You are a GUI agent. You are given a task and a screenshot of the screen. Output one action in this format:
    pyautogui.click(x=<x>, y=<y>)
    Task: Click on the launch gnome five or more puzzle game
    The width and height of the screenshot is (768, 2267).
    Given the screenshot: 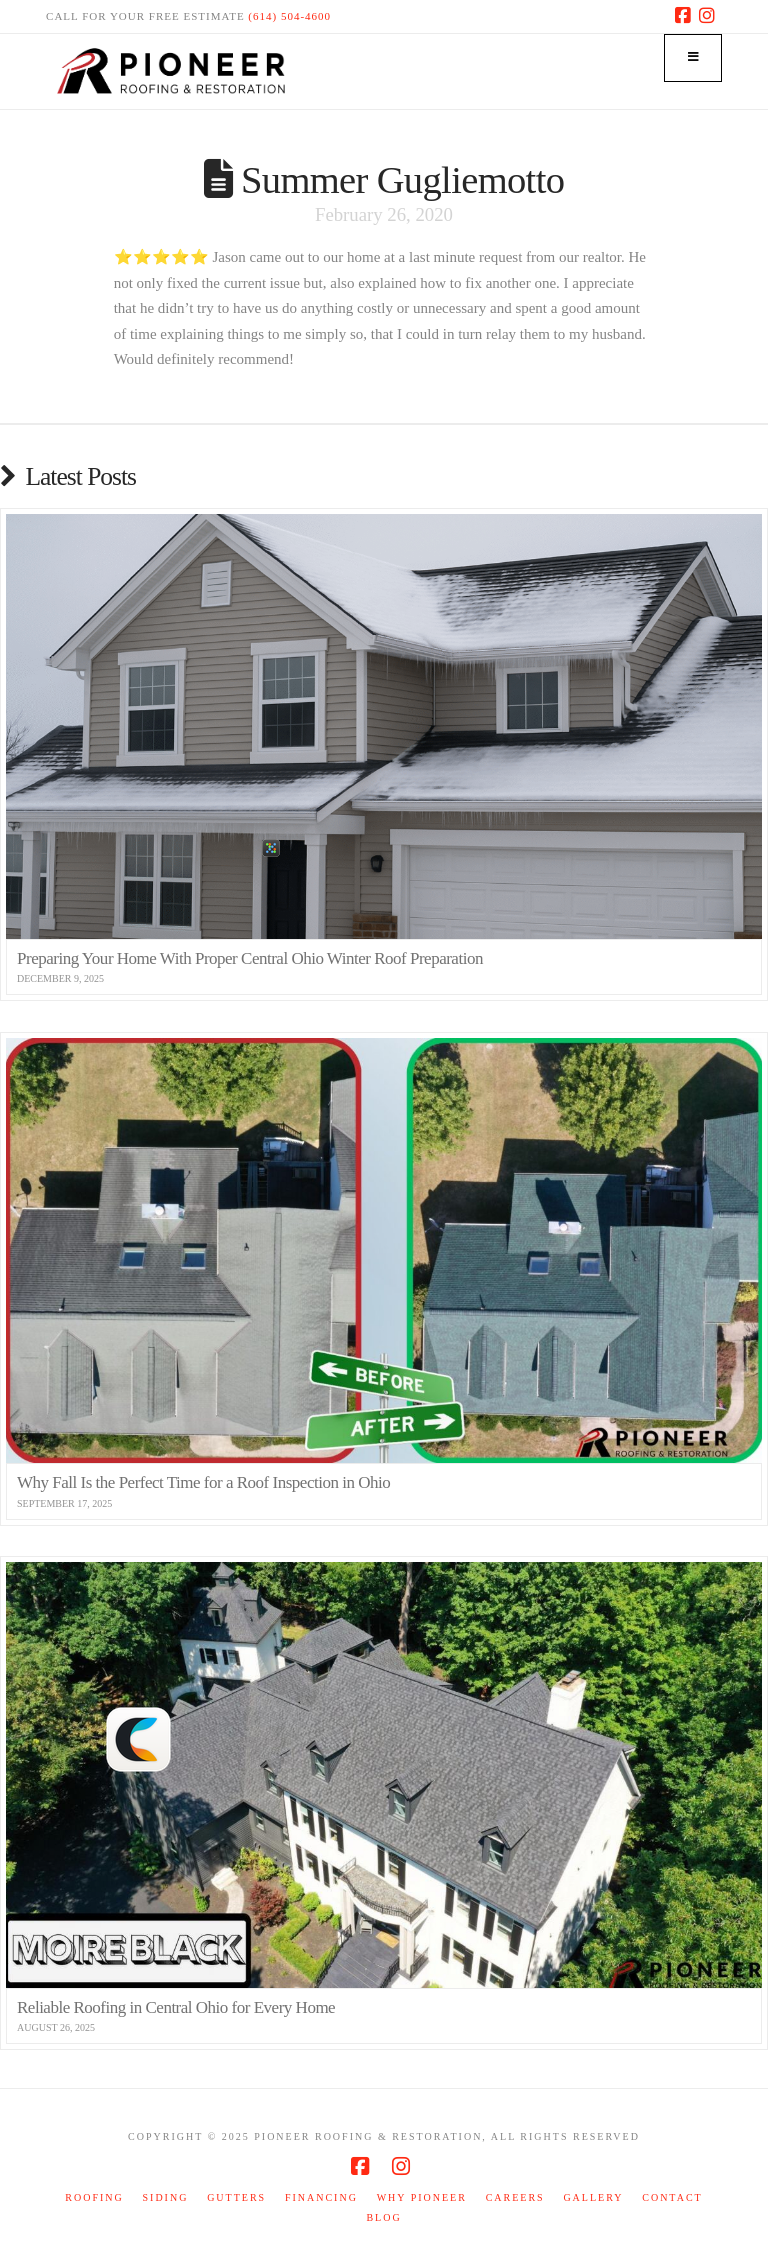 What is the action you would take?
    pyautogui.click(x=271, y=848)
    